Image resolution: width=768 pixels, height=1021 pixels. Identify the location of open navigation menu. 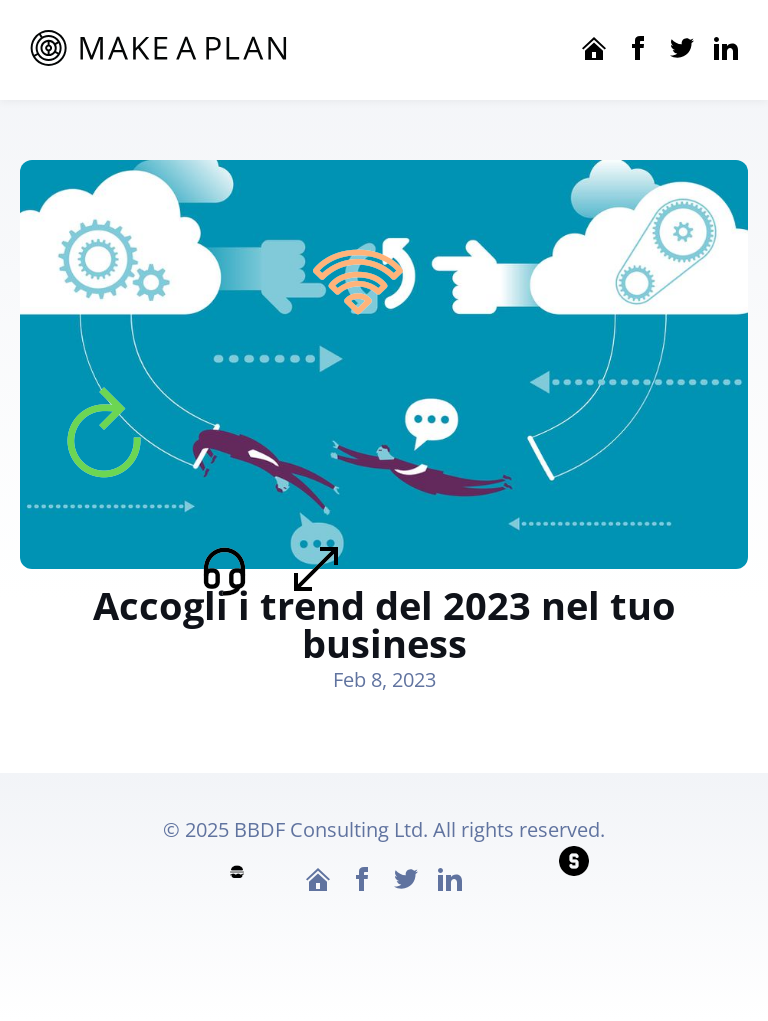
(237, 872).